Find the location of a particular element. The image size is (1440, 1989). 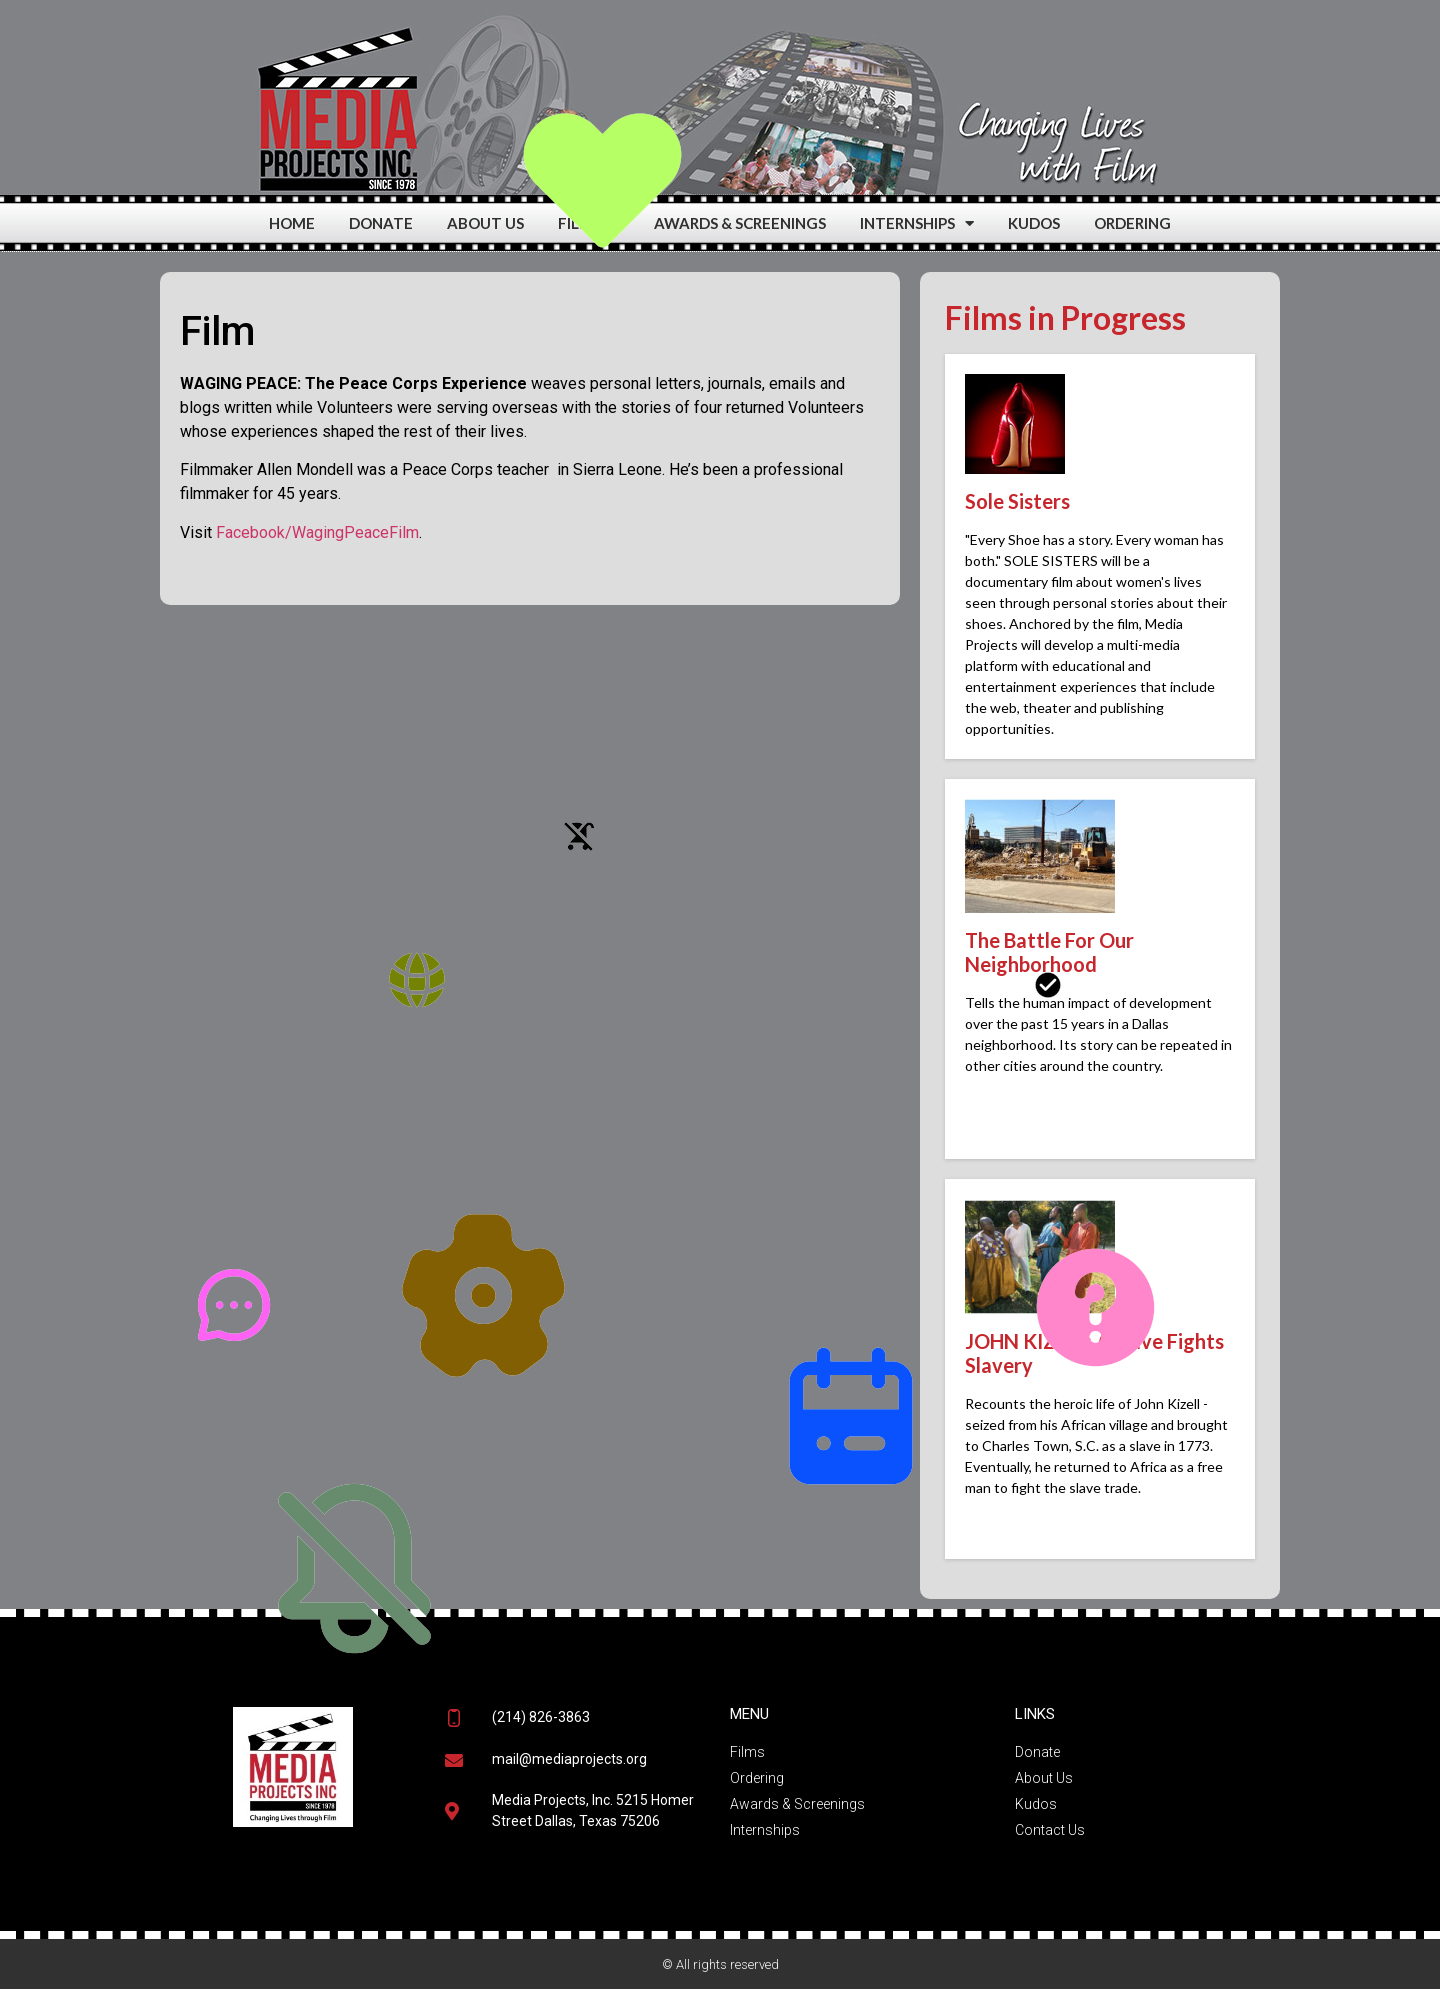

indicates a completed or successful action is located at coordinates (1048, 985).